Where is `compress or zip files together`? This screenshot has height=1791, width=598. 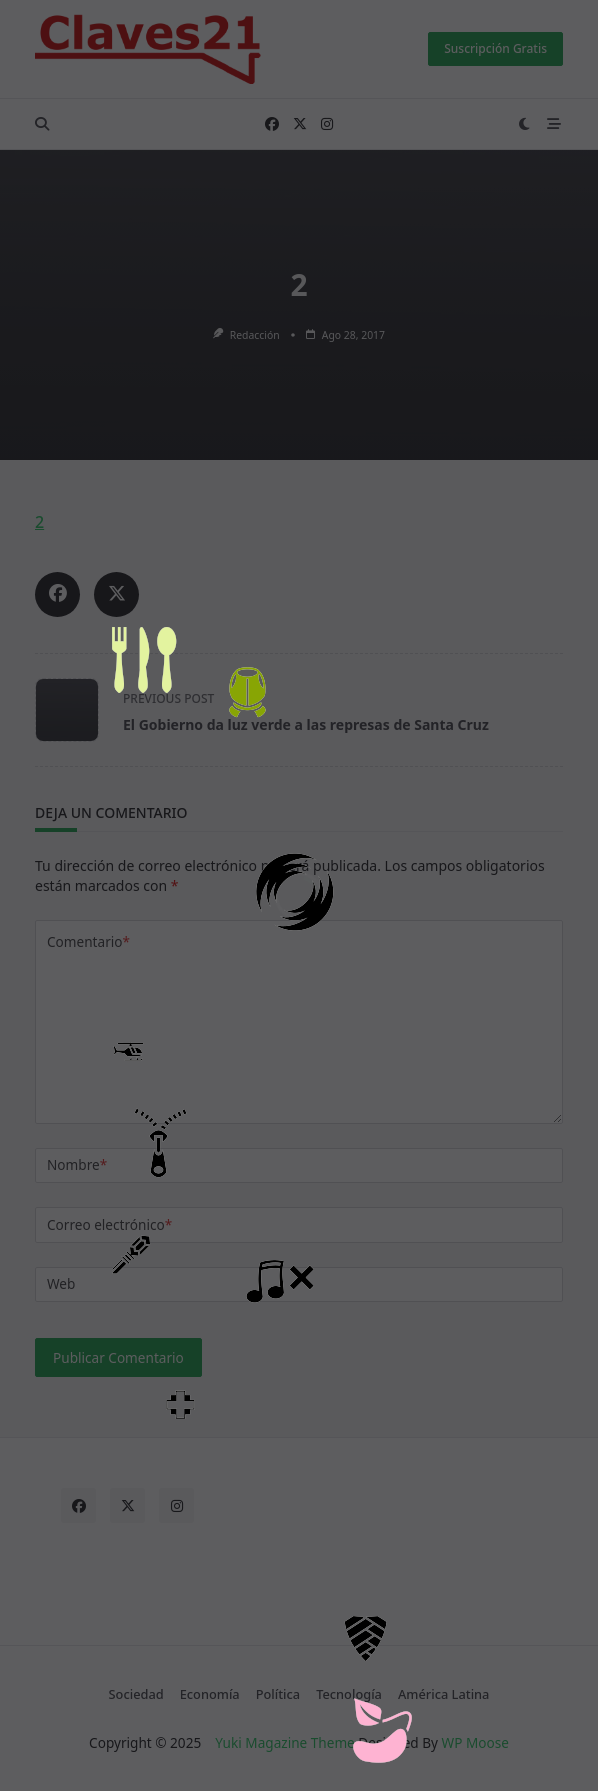
compress or zip files together is located at coordinates (158, 1143).